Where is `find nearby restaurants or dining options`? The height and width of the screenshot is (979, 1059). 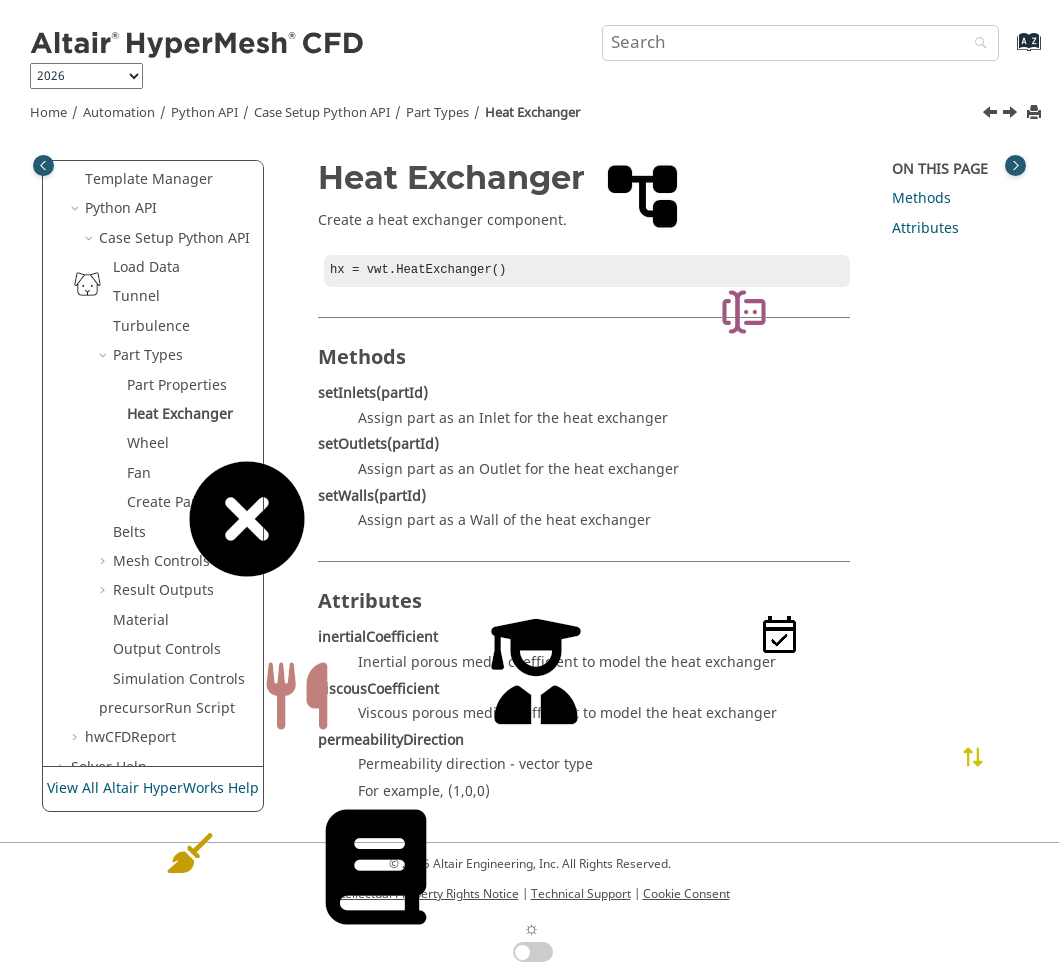
find nearby restaurants or dining options is located at coordinates (298, 696).